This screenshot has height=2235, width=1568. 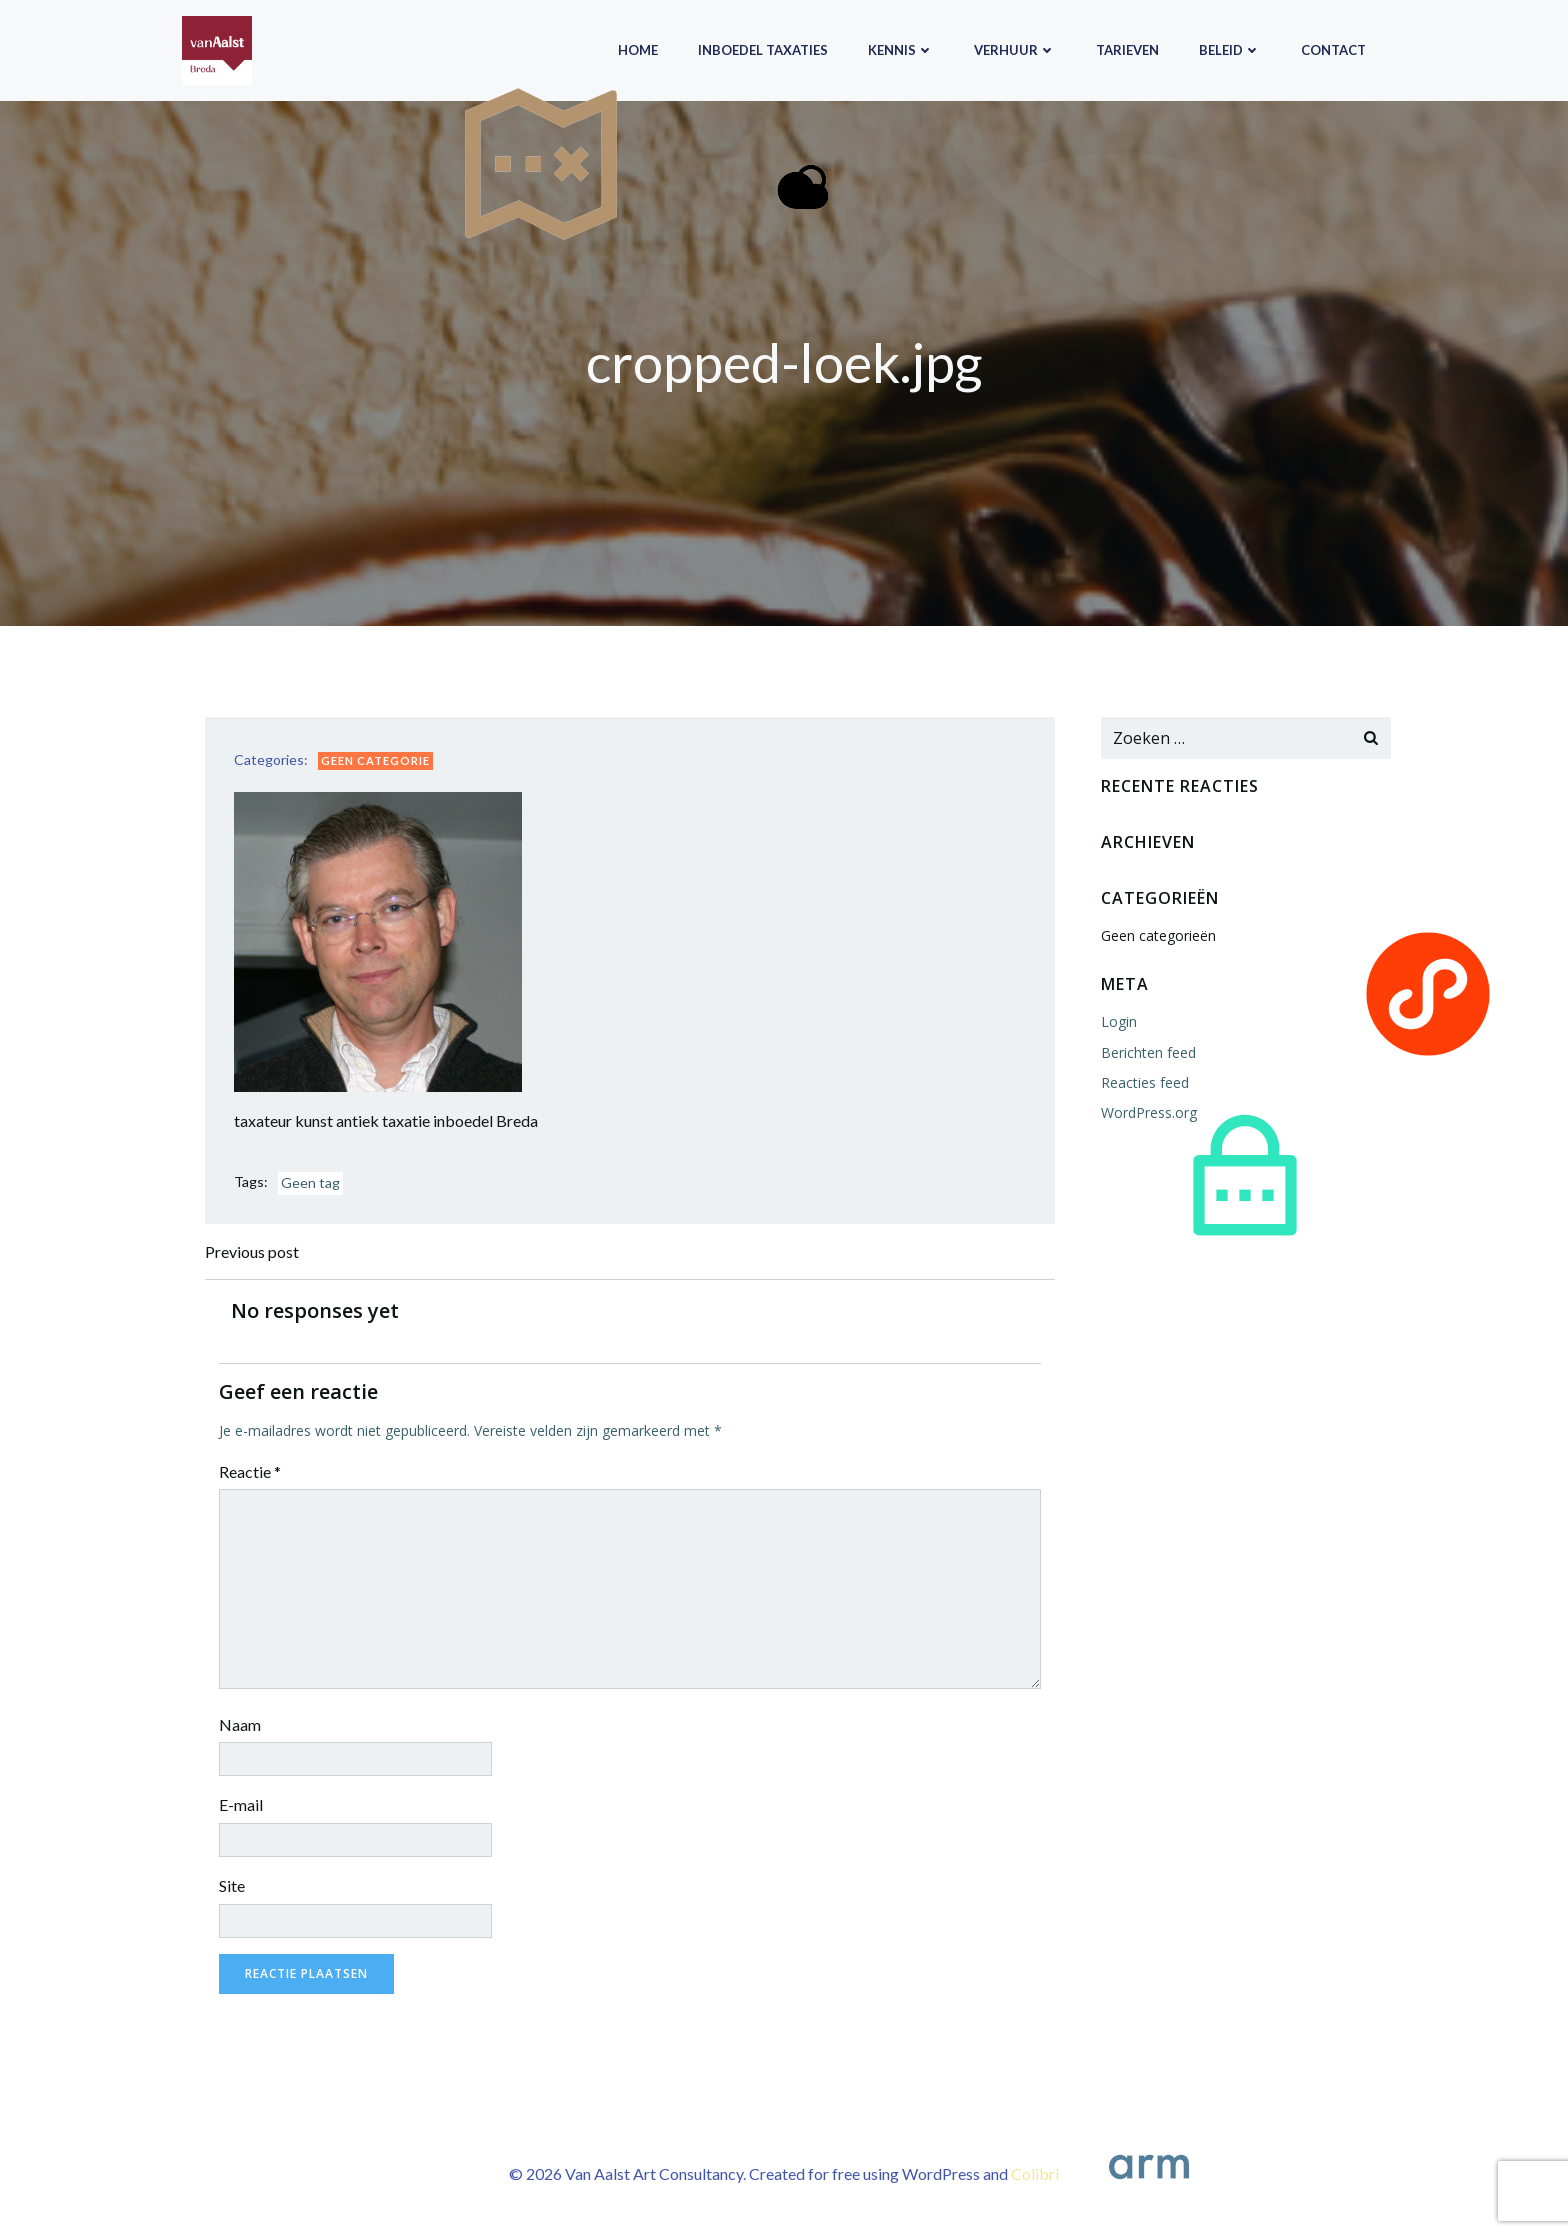 I want to click on indicates partly cloudy weather conditions, so click(x=803, y=188).